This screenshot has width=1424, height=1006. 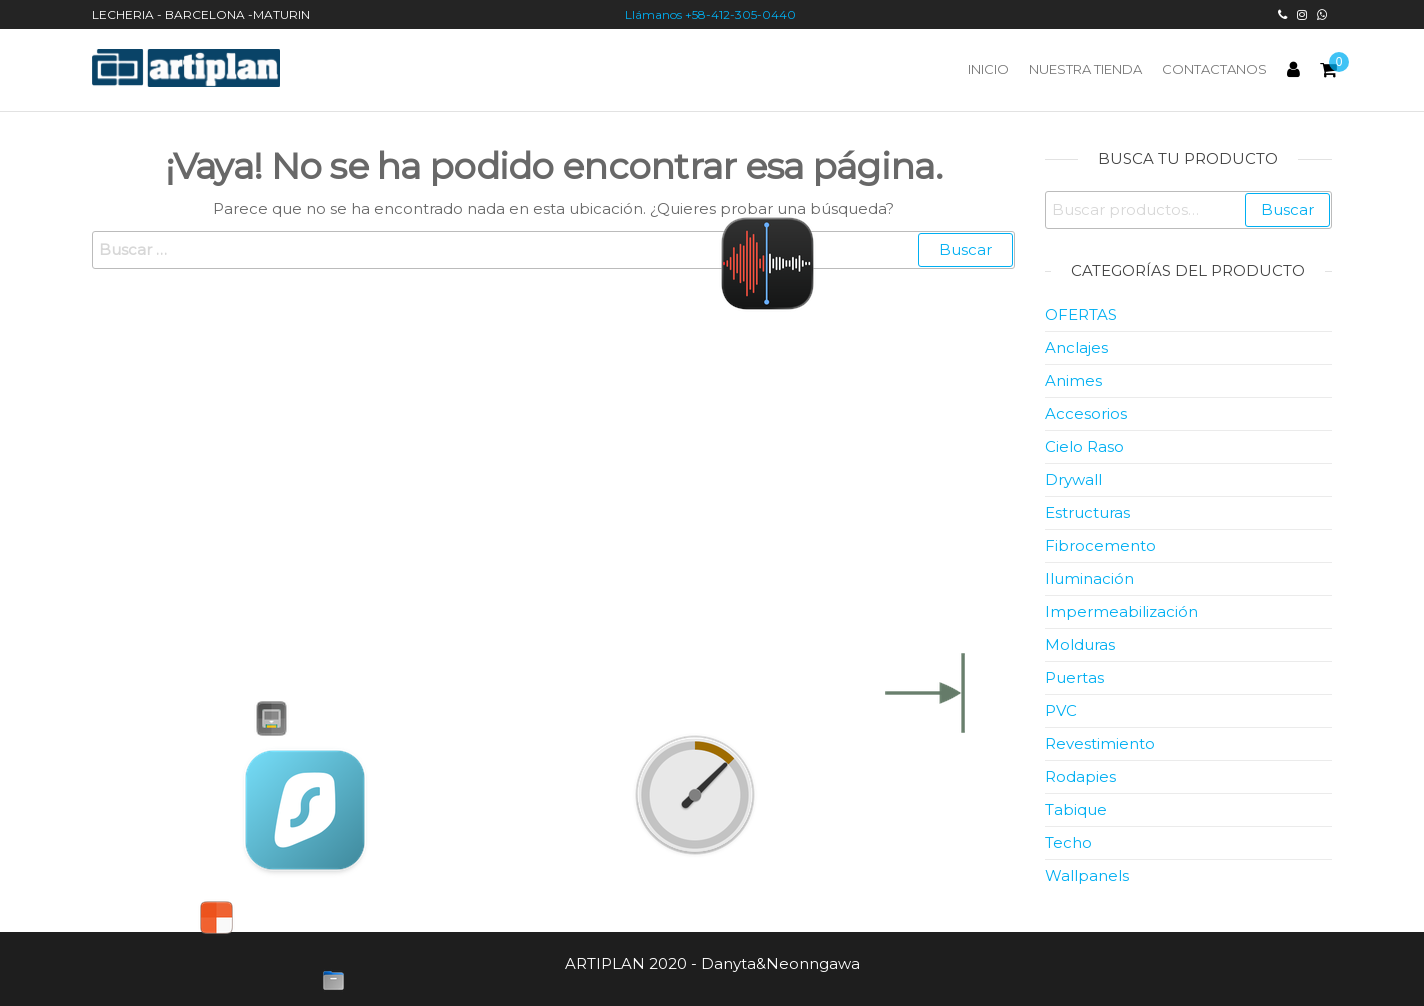 What do you see at coordinates (333, 980) in the screenshot?
I see `open the file manager application` at bounding box center [333, 980].